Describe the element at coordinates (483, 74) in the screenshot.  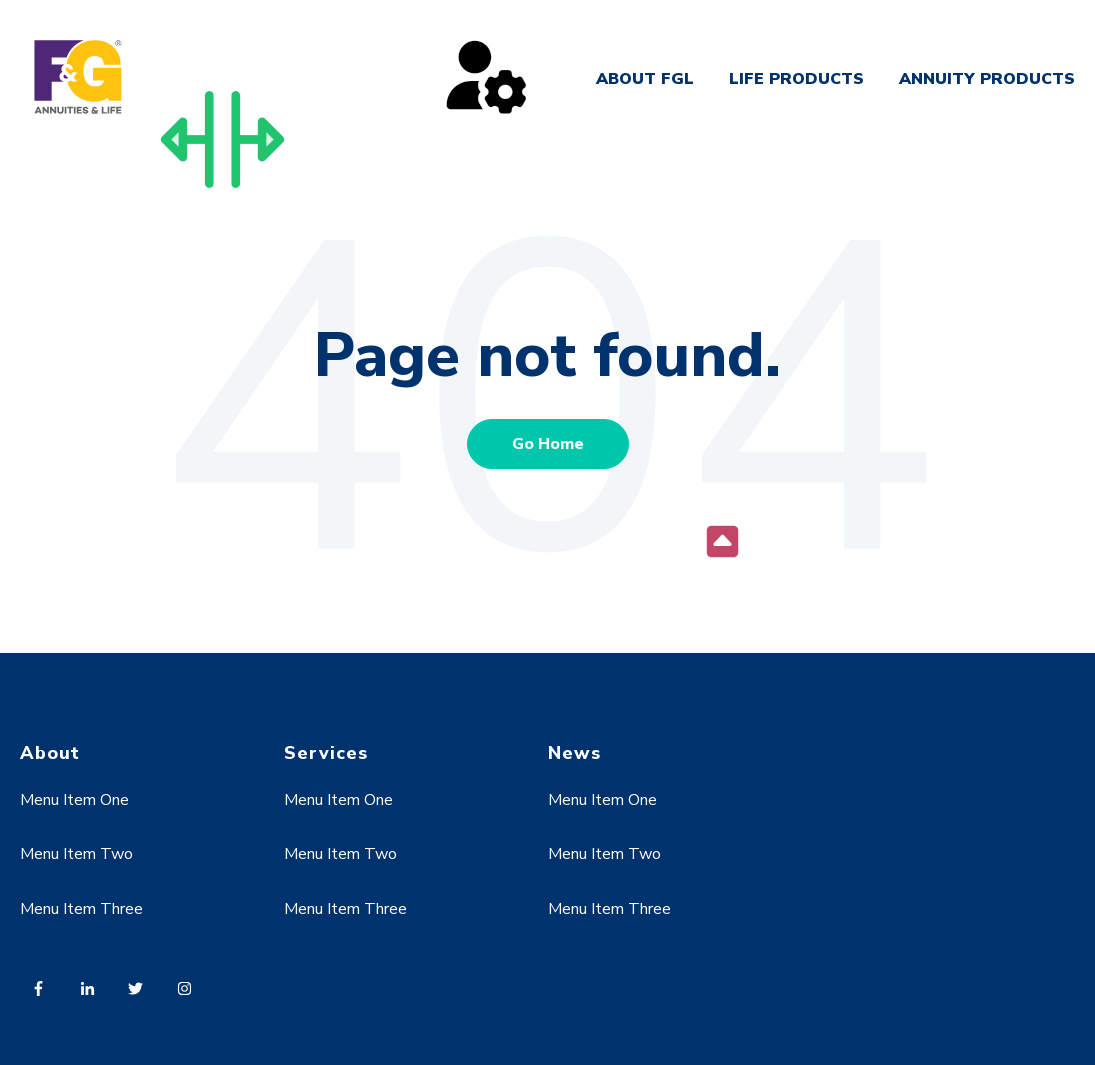
I see `access user settings` at that location.